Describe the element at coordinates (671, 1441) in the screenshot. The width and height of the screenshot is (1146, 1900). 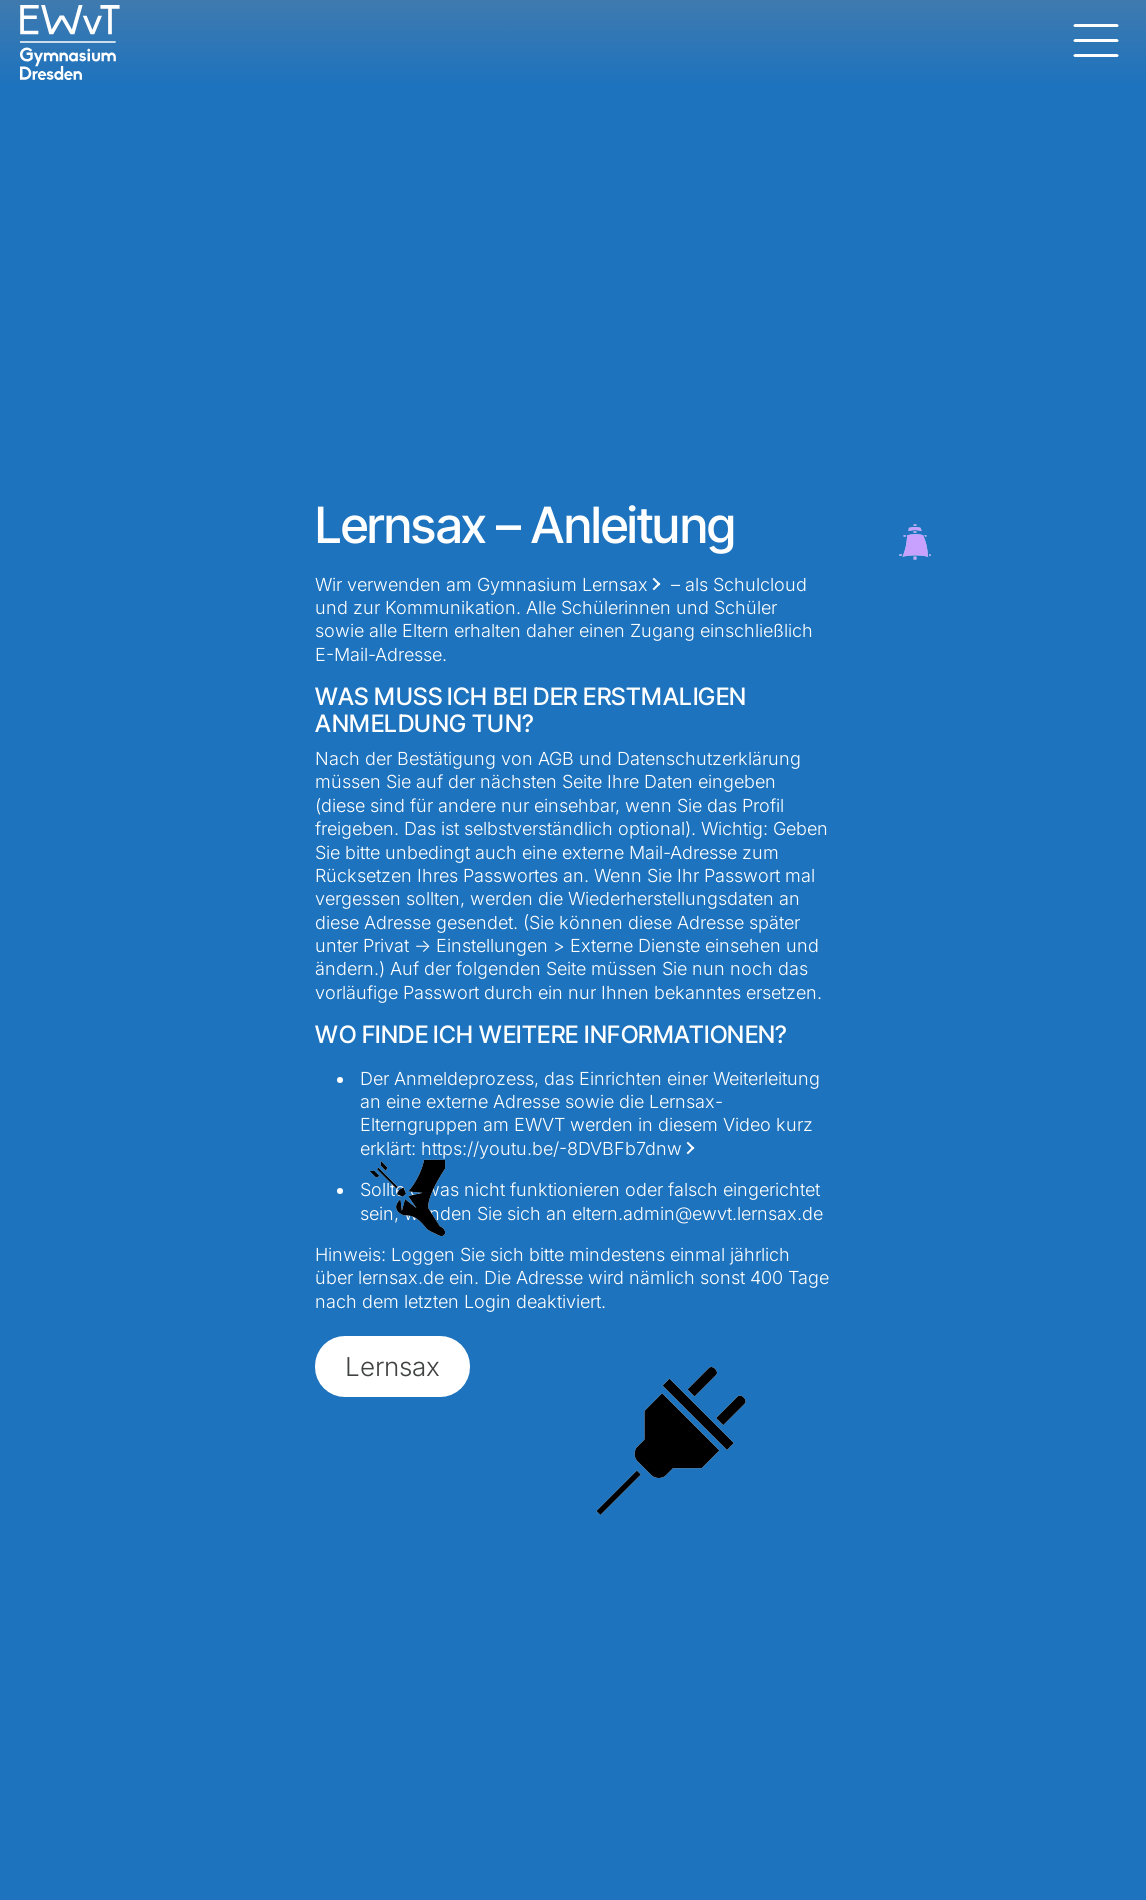
I see `connect to a power source` at that location.